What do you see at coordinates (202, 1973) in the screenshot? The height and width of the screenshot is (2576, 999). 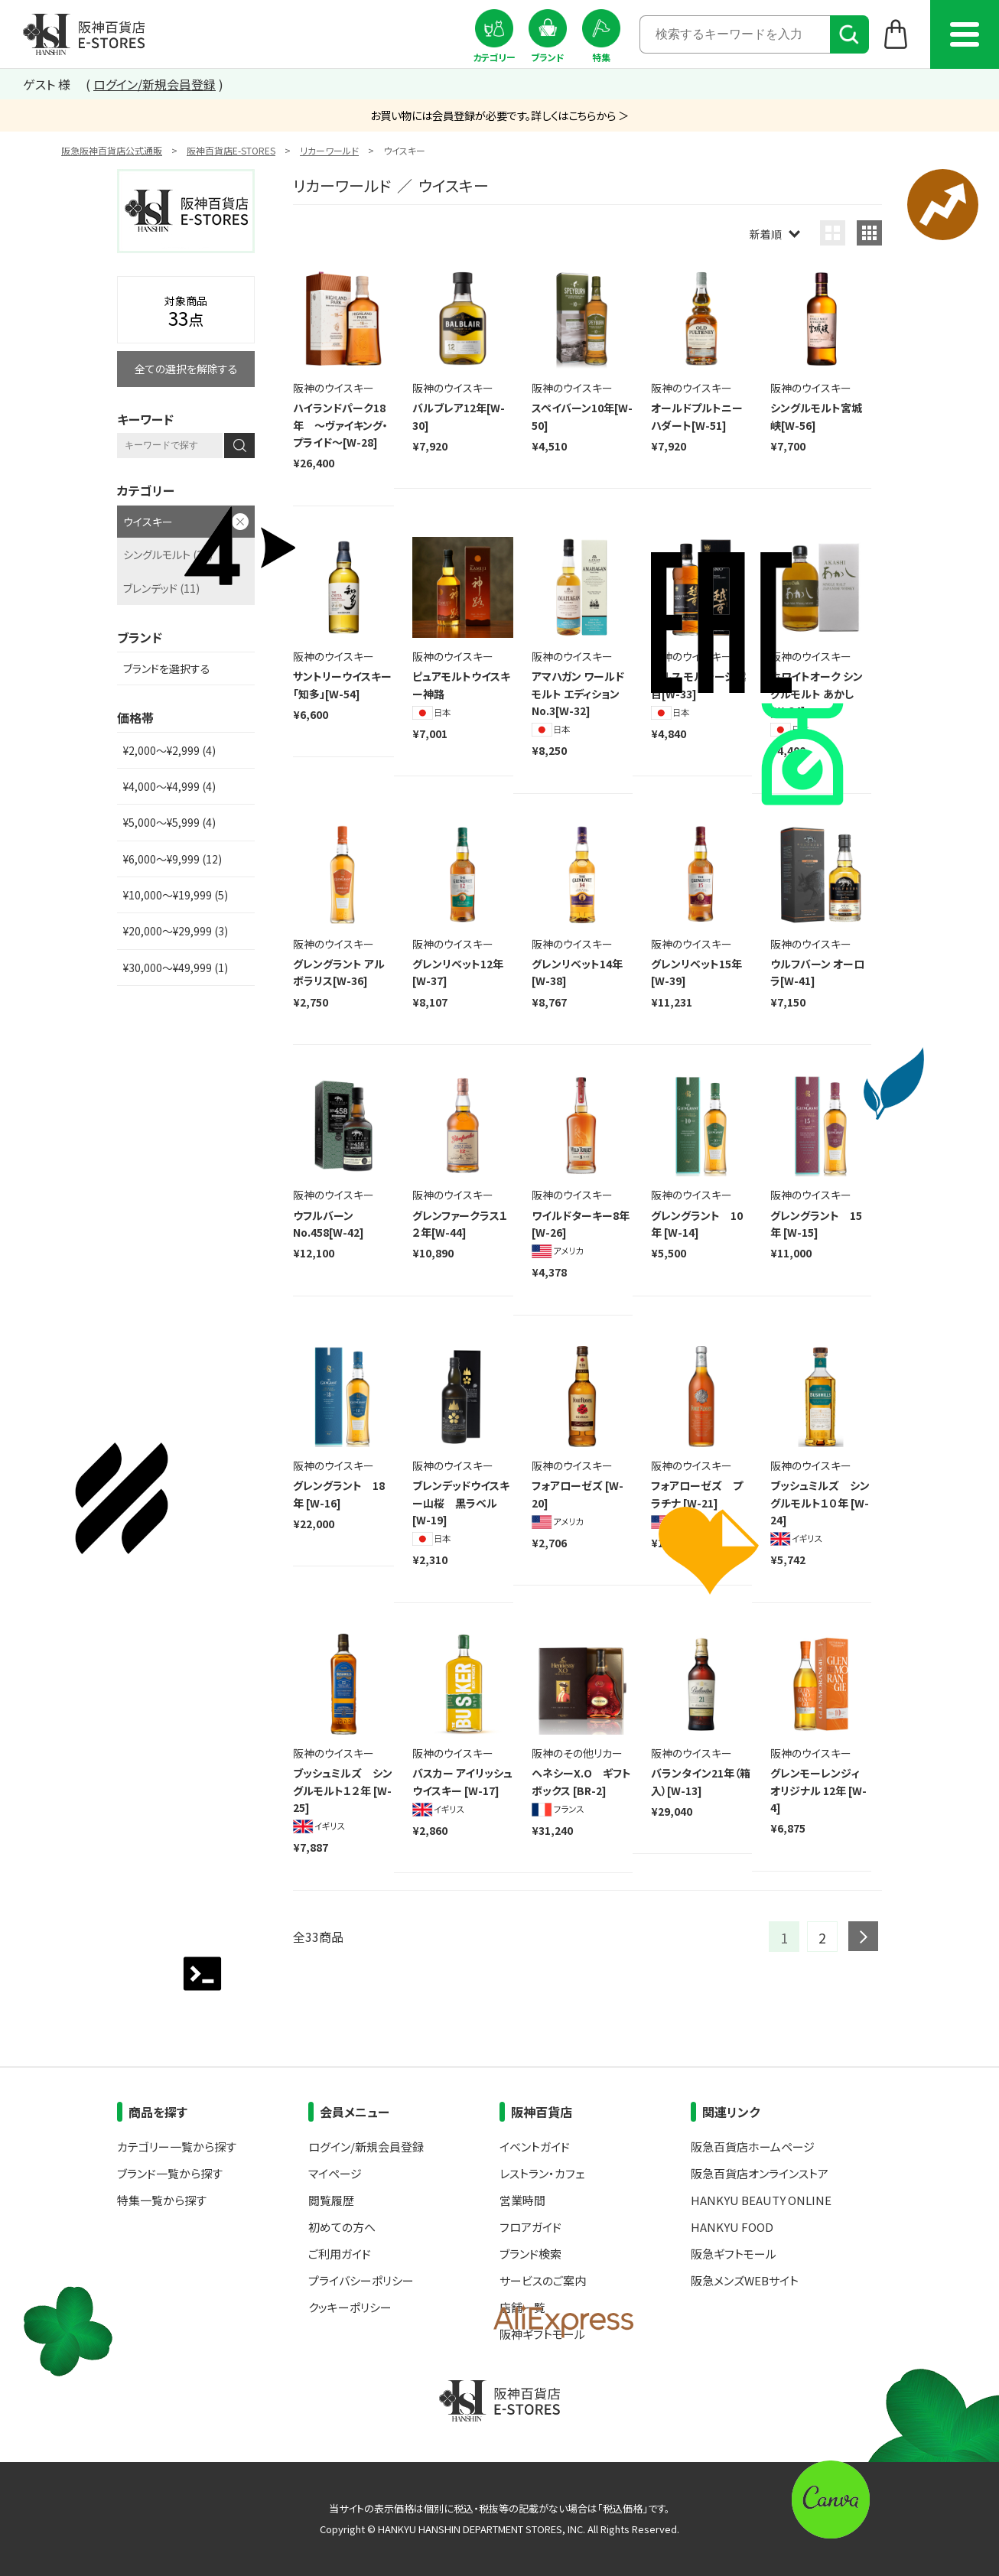 I see `open terminal or command line interface` at bounding box center [202, 1973].